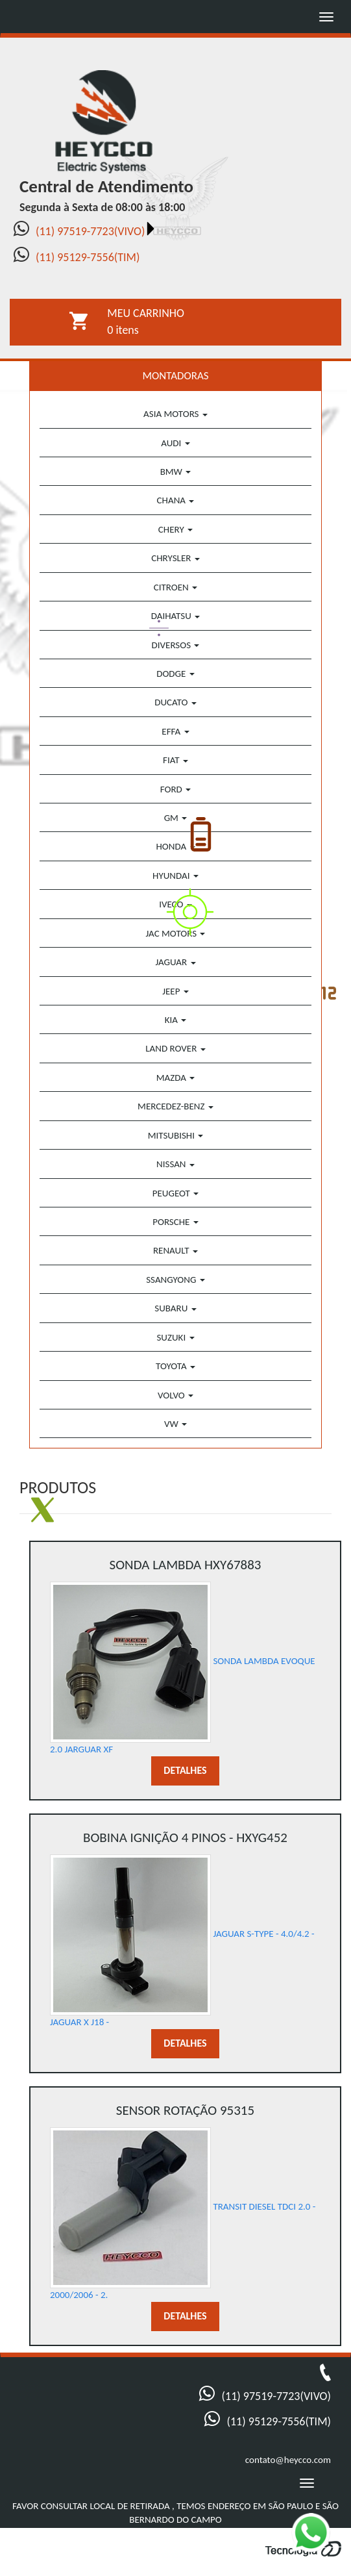  Describe the element at coordinates (42, 1509) in the screenshot. I see `open the X (formerly Twitter) app` at that location.